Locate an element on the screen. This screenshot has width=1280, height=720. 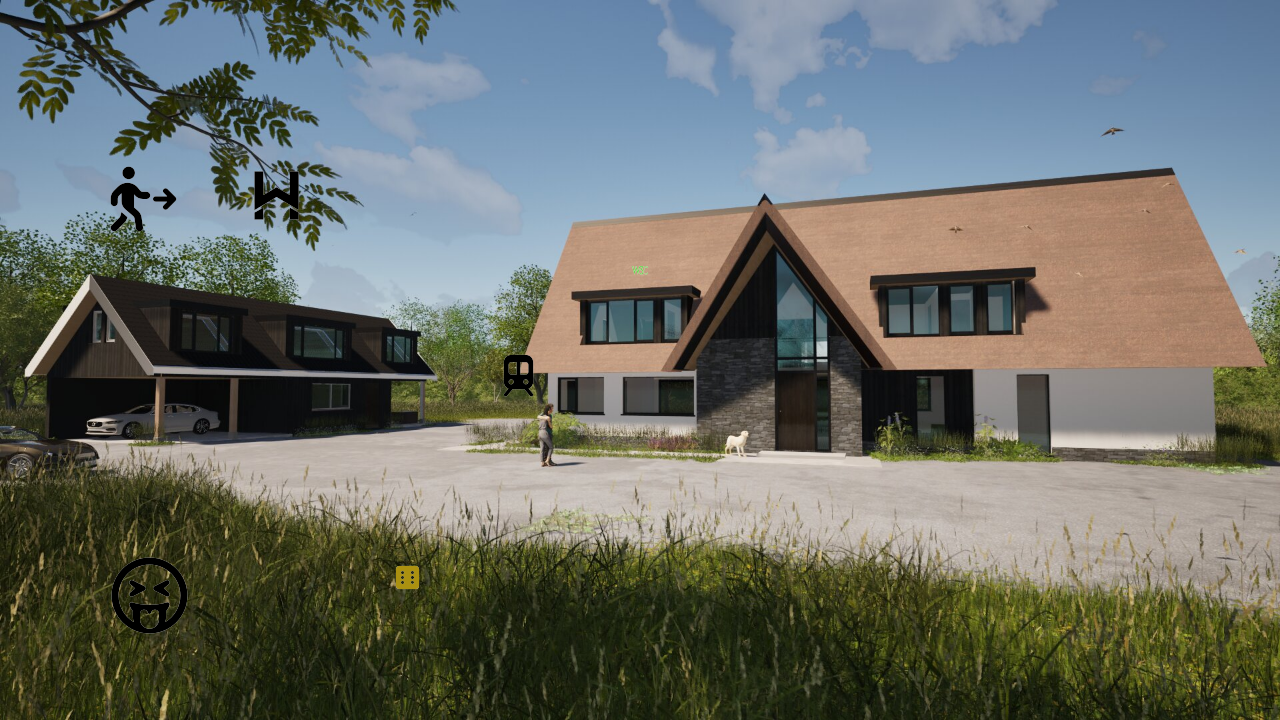
world wide web consortium (w3c) logo is located at coordinates (640, 270).